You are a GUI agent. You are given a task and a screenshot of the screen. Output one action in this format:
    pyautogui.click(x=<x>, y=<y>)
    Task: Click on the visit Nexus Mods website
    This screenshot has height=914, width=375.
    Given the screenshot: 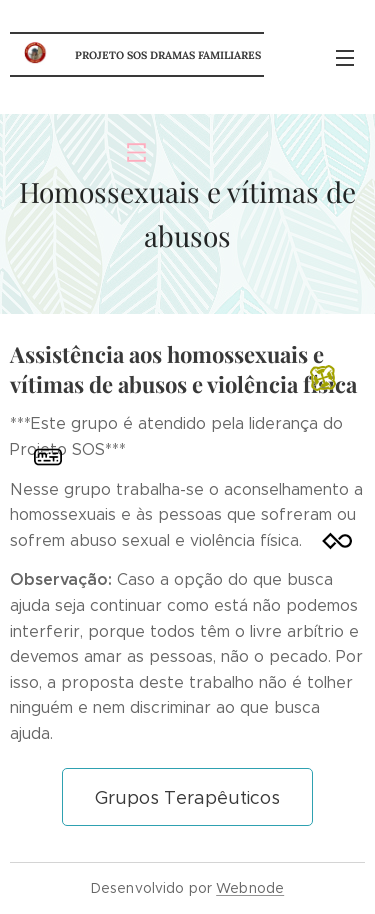 What is the action you would take?
    pyautogui.click(x=323, y=378)
    